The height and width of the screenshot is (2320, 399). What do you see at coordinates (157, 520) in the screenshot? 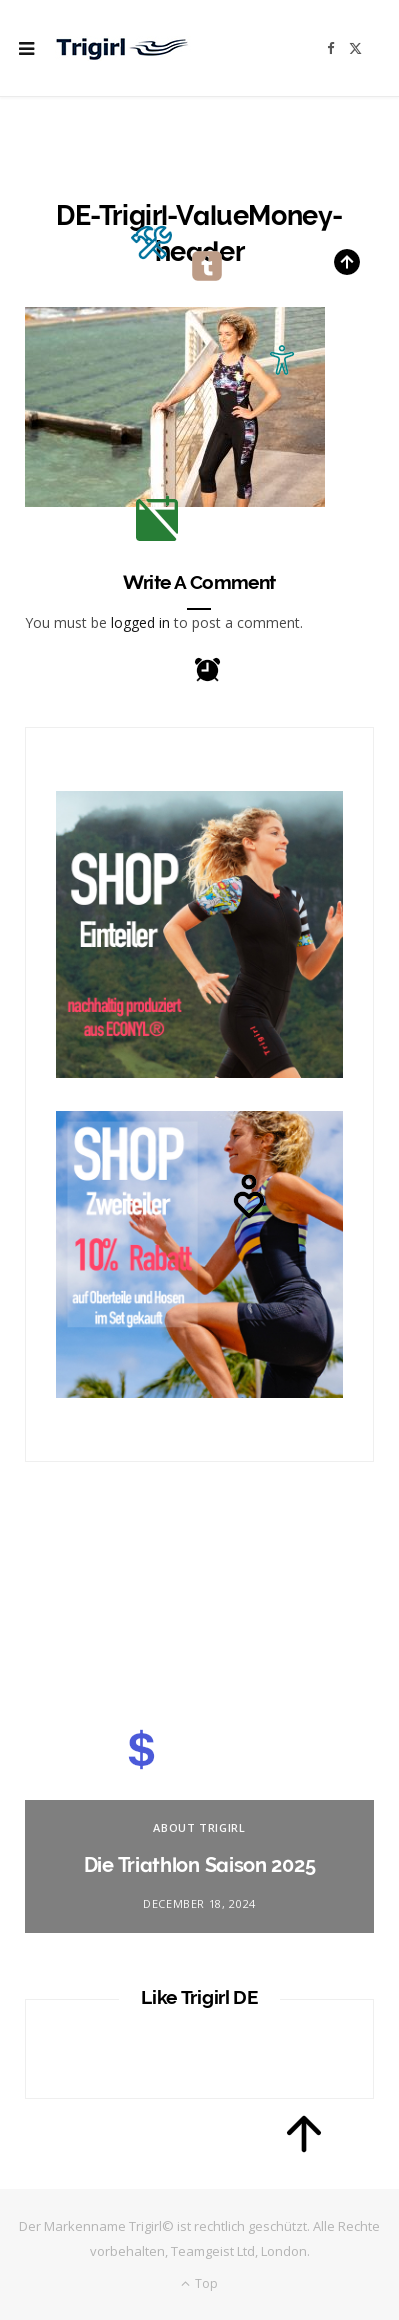
I see `disable or cancel calendar events` at bounding box center [157, 520].